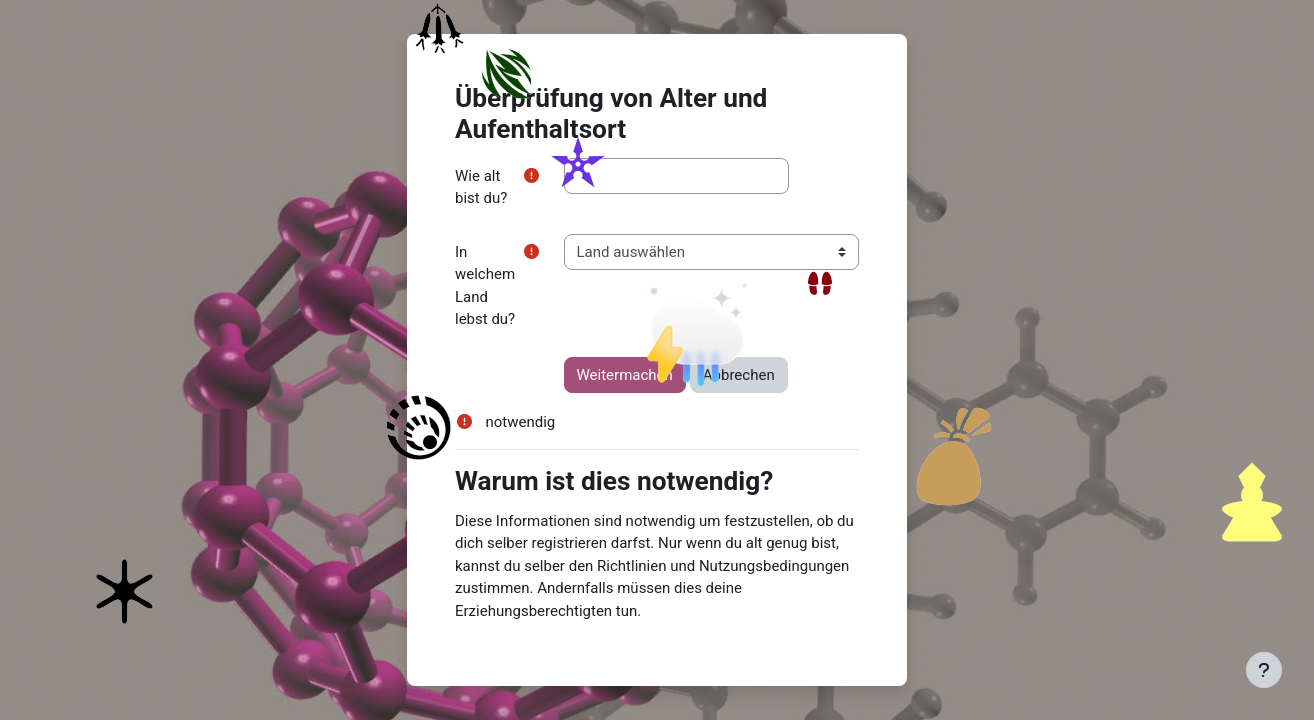 This screenshot has width=1314, height=720. Describe the element at coordinates (439, 28) in the screenshot. I see `cantua flower icon for botanical or nature-themed game element` at that location.